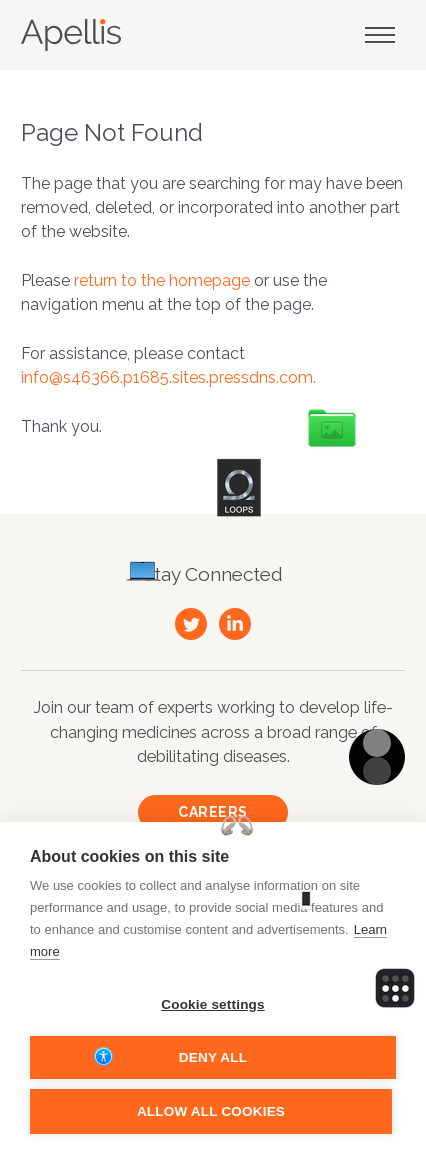 The image size is (426, 1159). What do you see at coordinates (377, 757) in the screenshot?
I see `open display calibration assistant` at bounding box center [377, 757].